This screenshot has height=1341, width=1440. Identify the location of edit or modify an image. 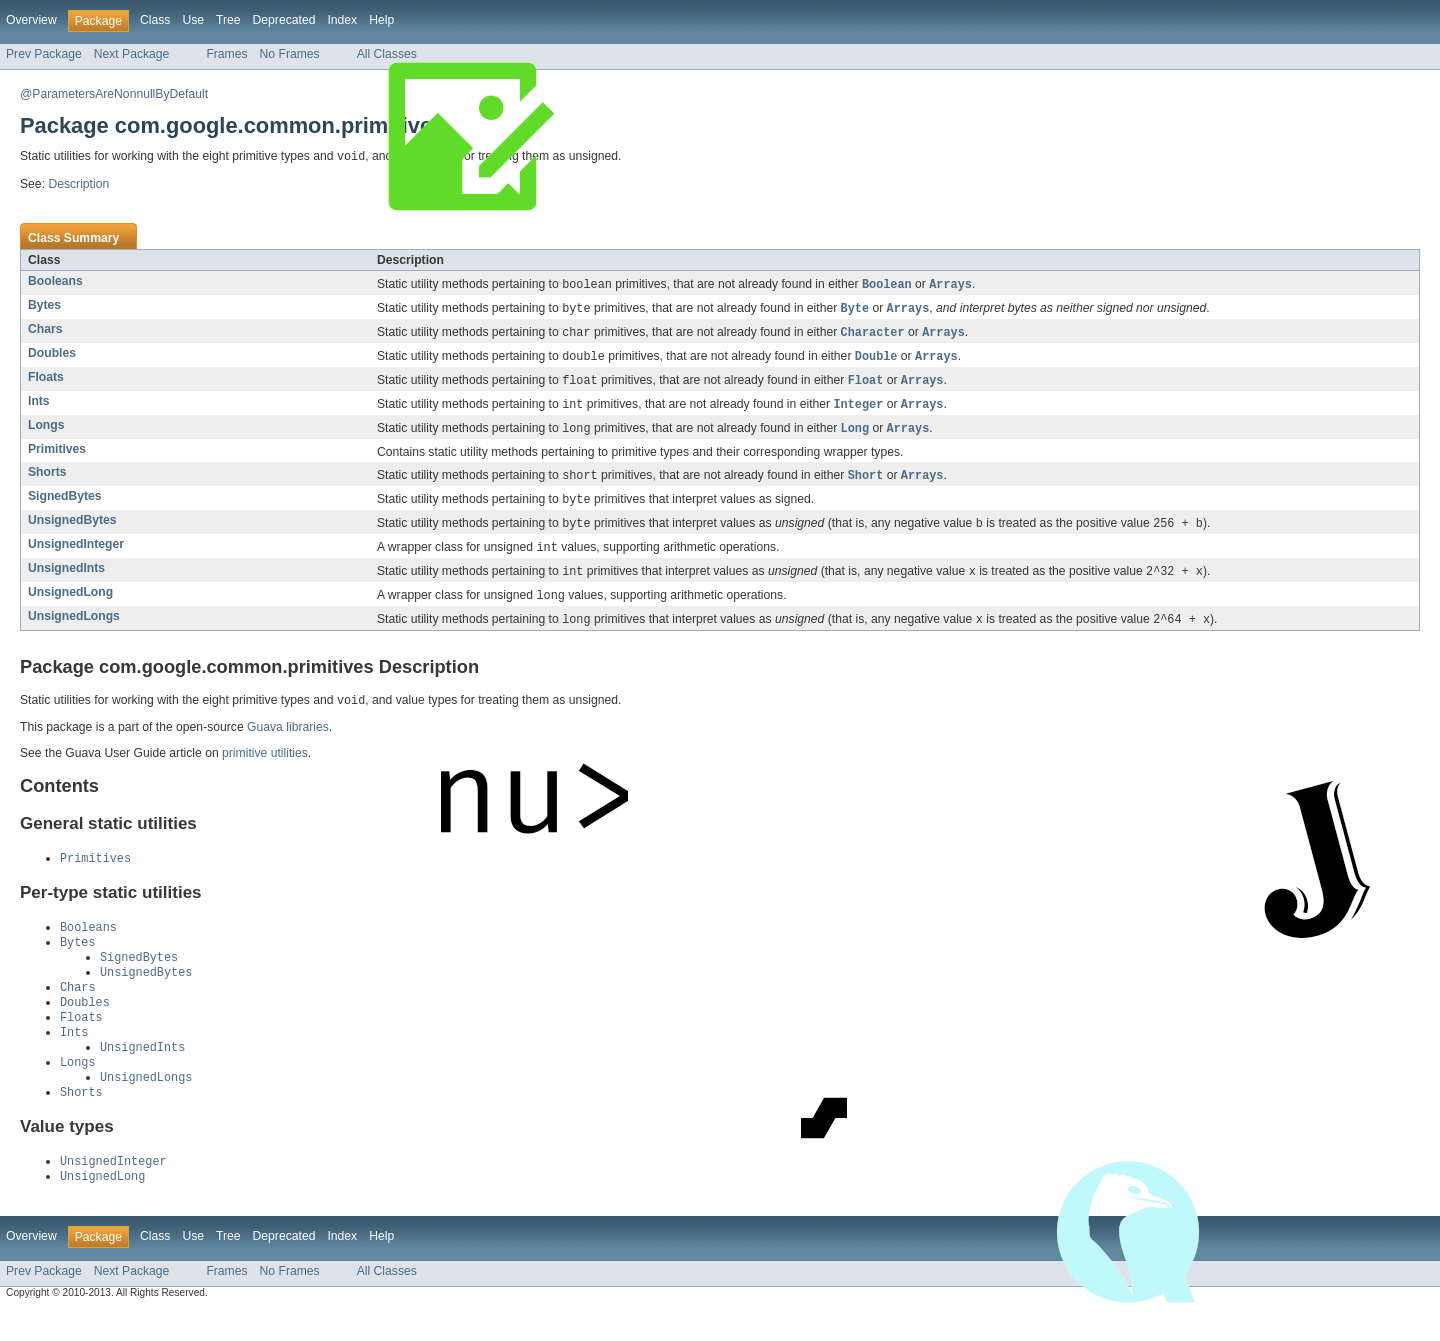
(462, 136).